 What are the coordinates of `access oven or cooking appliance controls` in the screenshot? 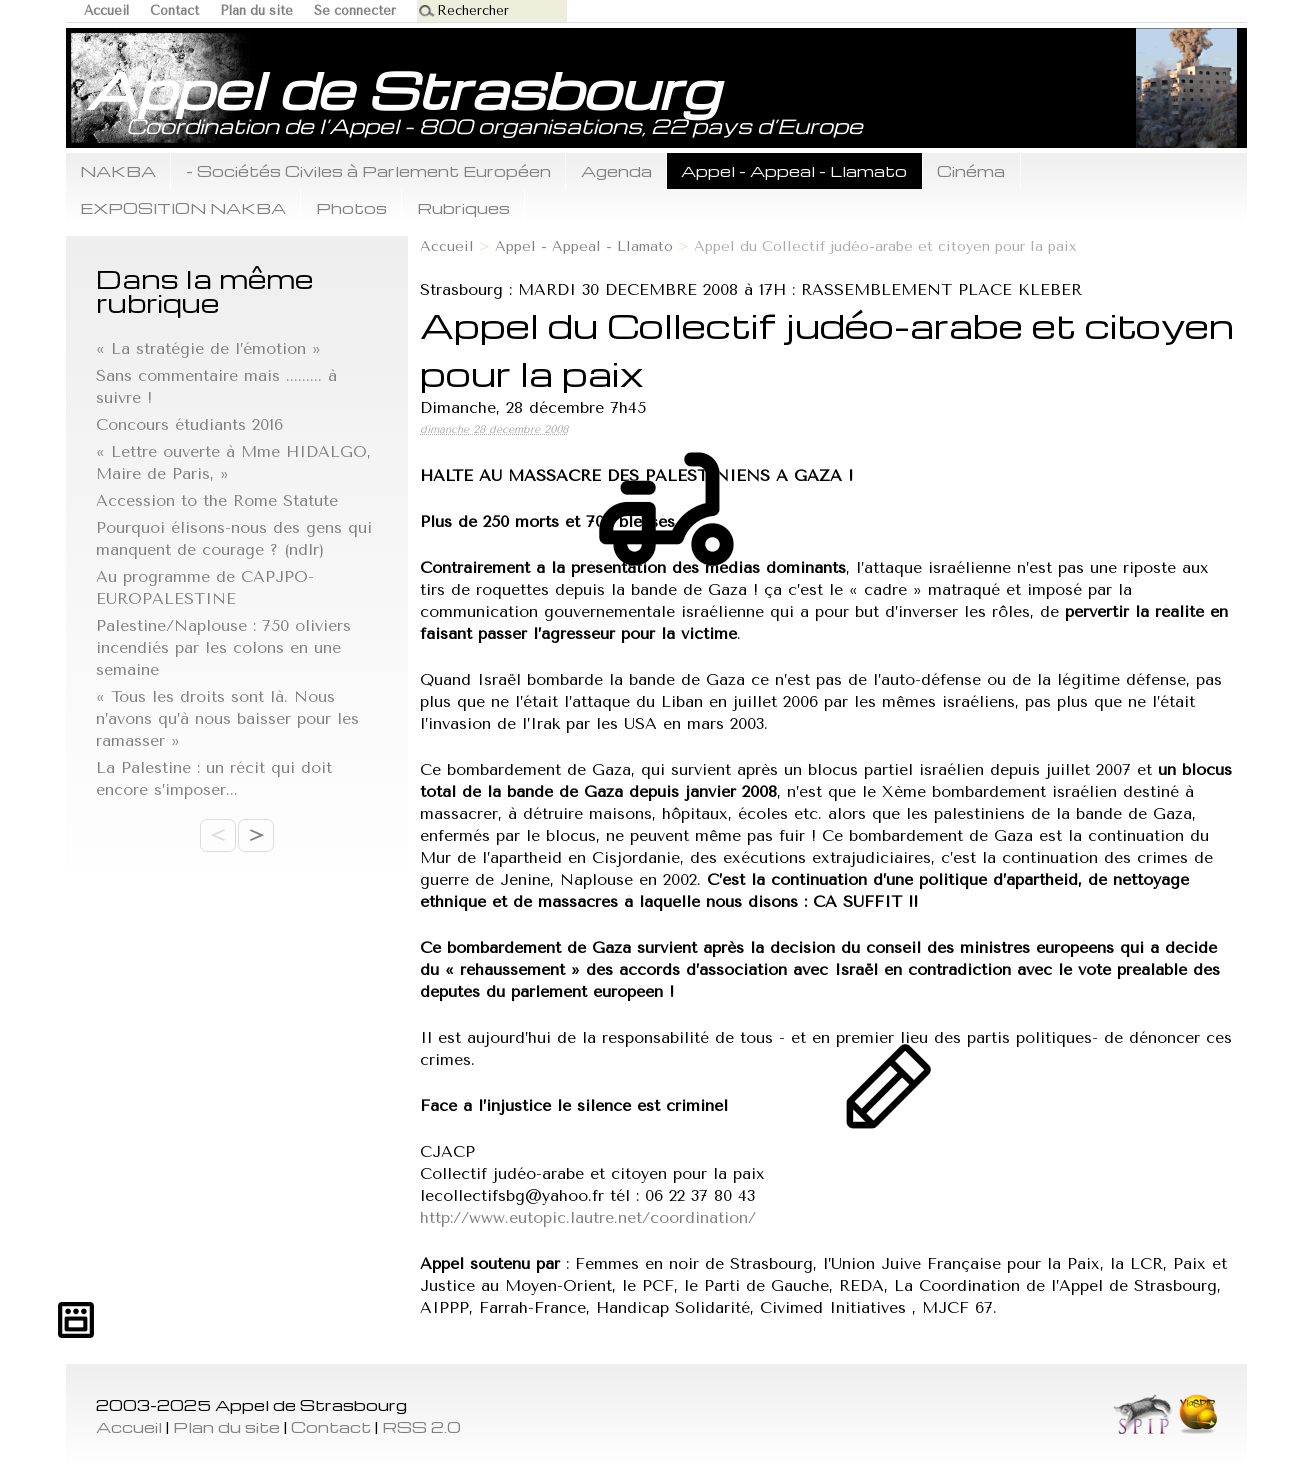 It's located at (76, 1320).